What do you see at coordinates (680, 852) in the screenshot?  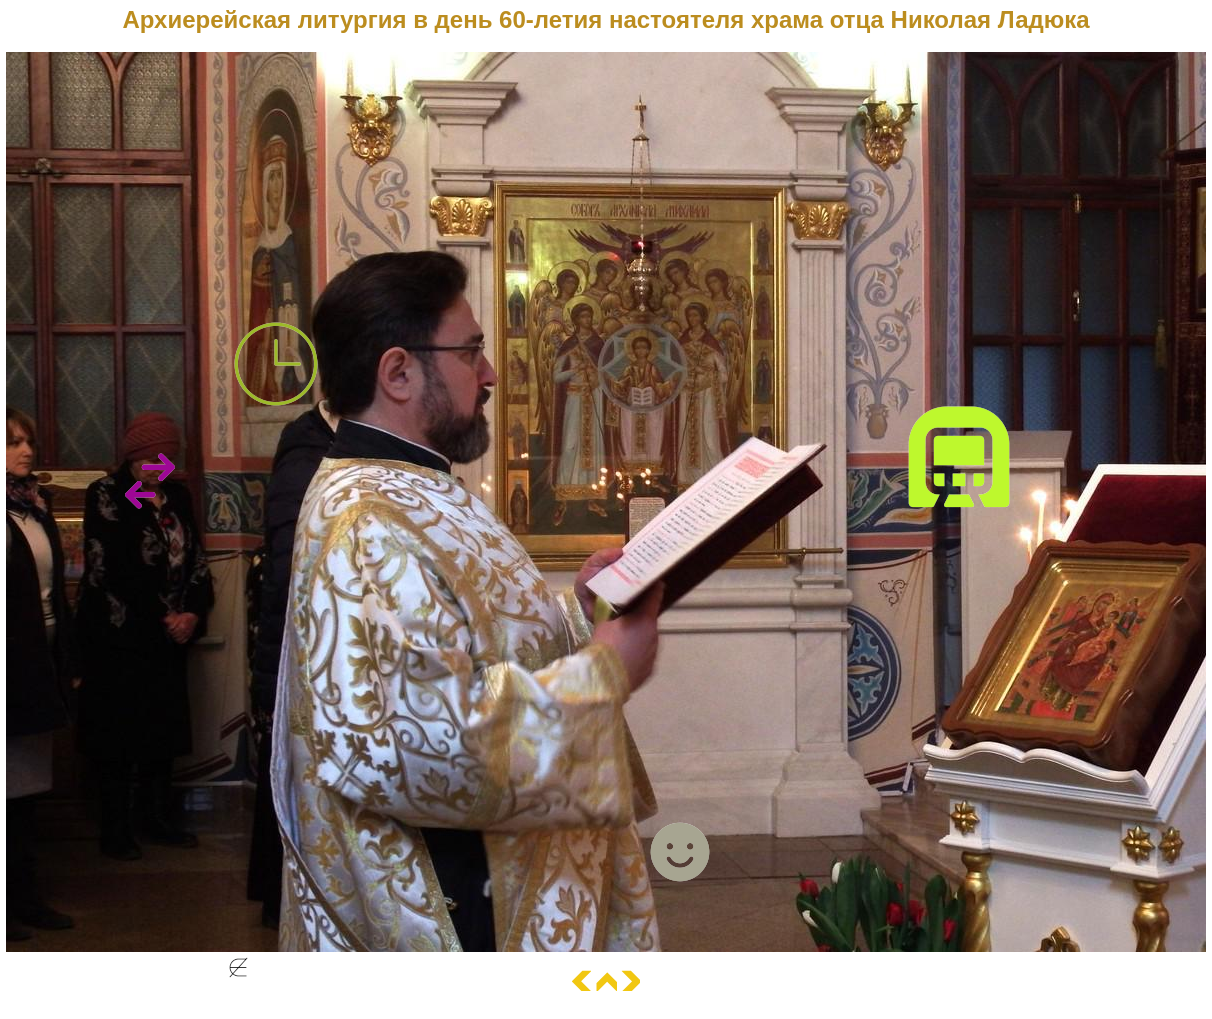 I see `add an emoji or reaction` at bounding box center [680, 852].